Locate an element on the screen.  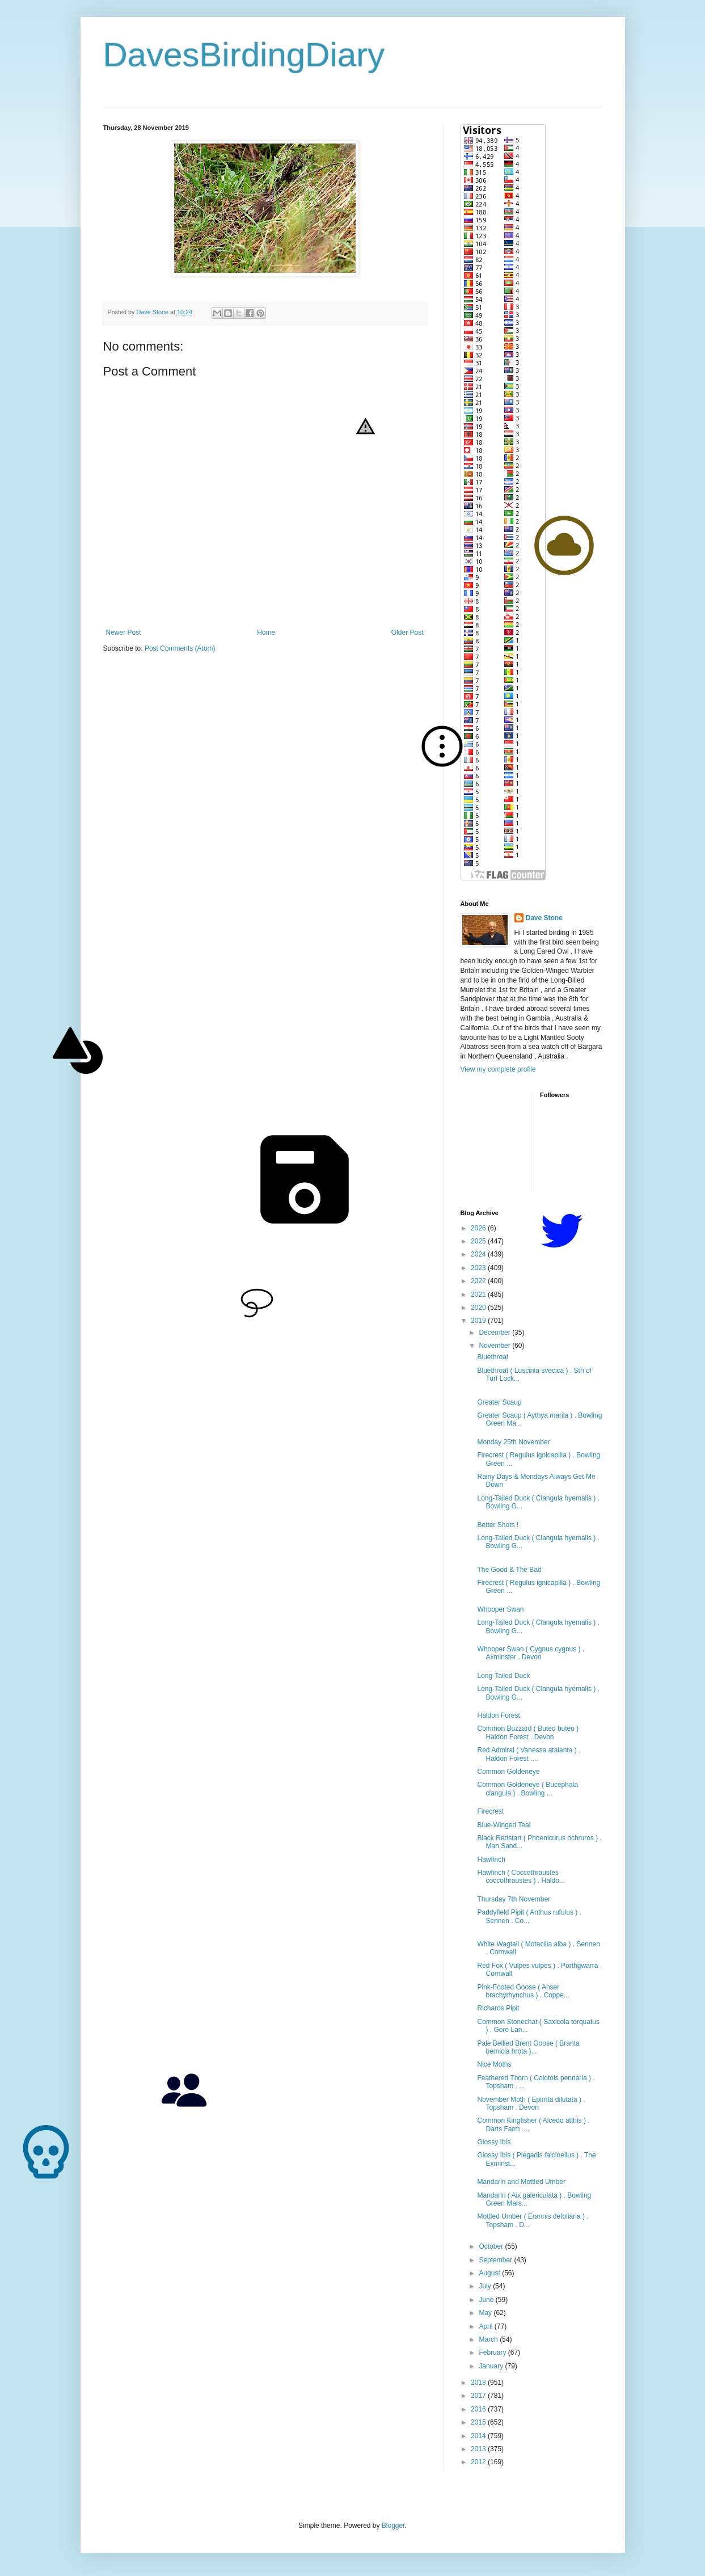
use lasso selection tool is located at coordinates (257, 1301).